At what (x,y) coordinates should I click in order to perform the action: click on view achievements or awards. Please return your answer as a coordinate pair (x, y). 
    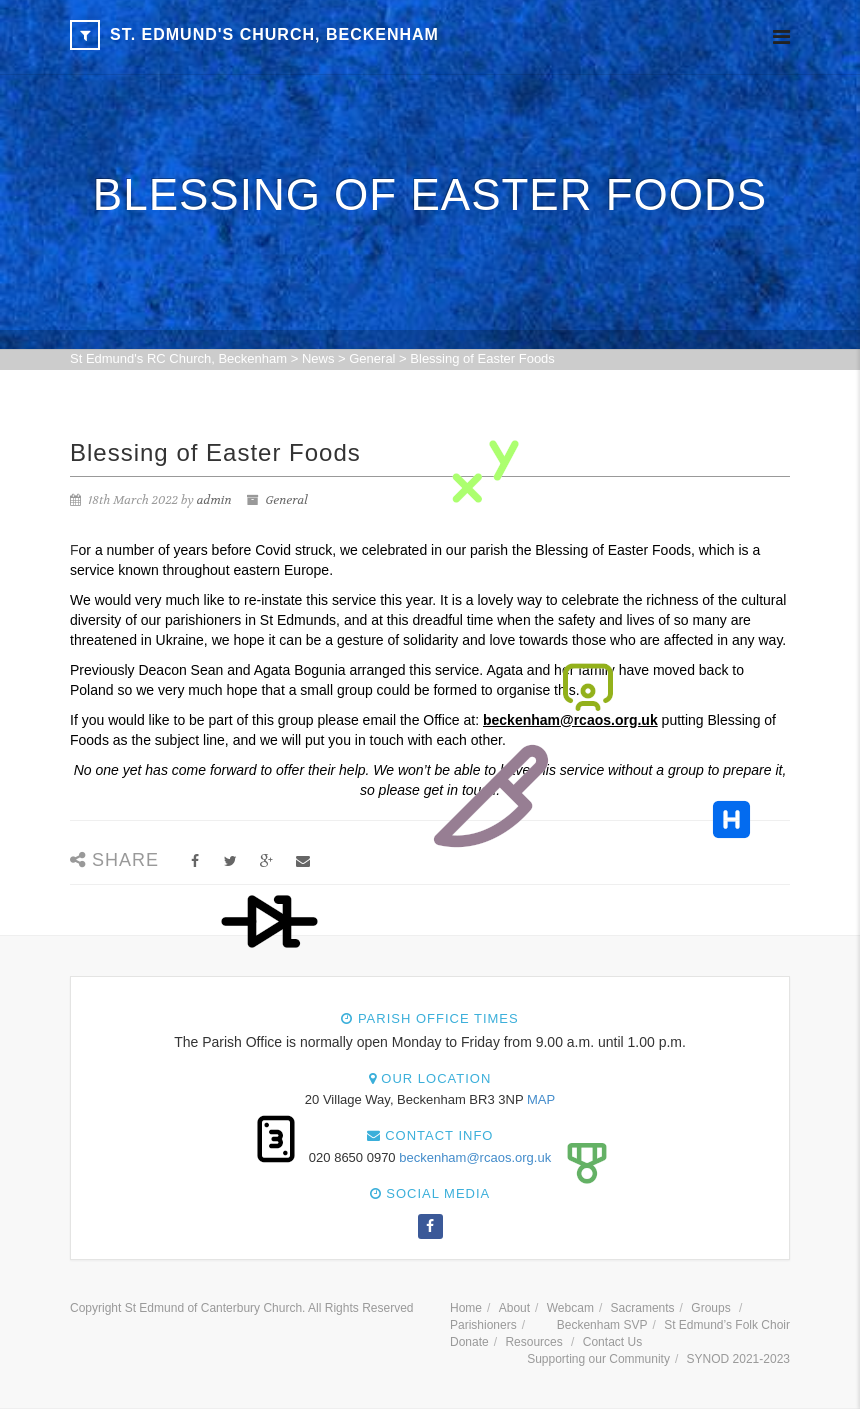
    Looking at the image, I should click on (587, 1161).